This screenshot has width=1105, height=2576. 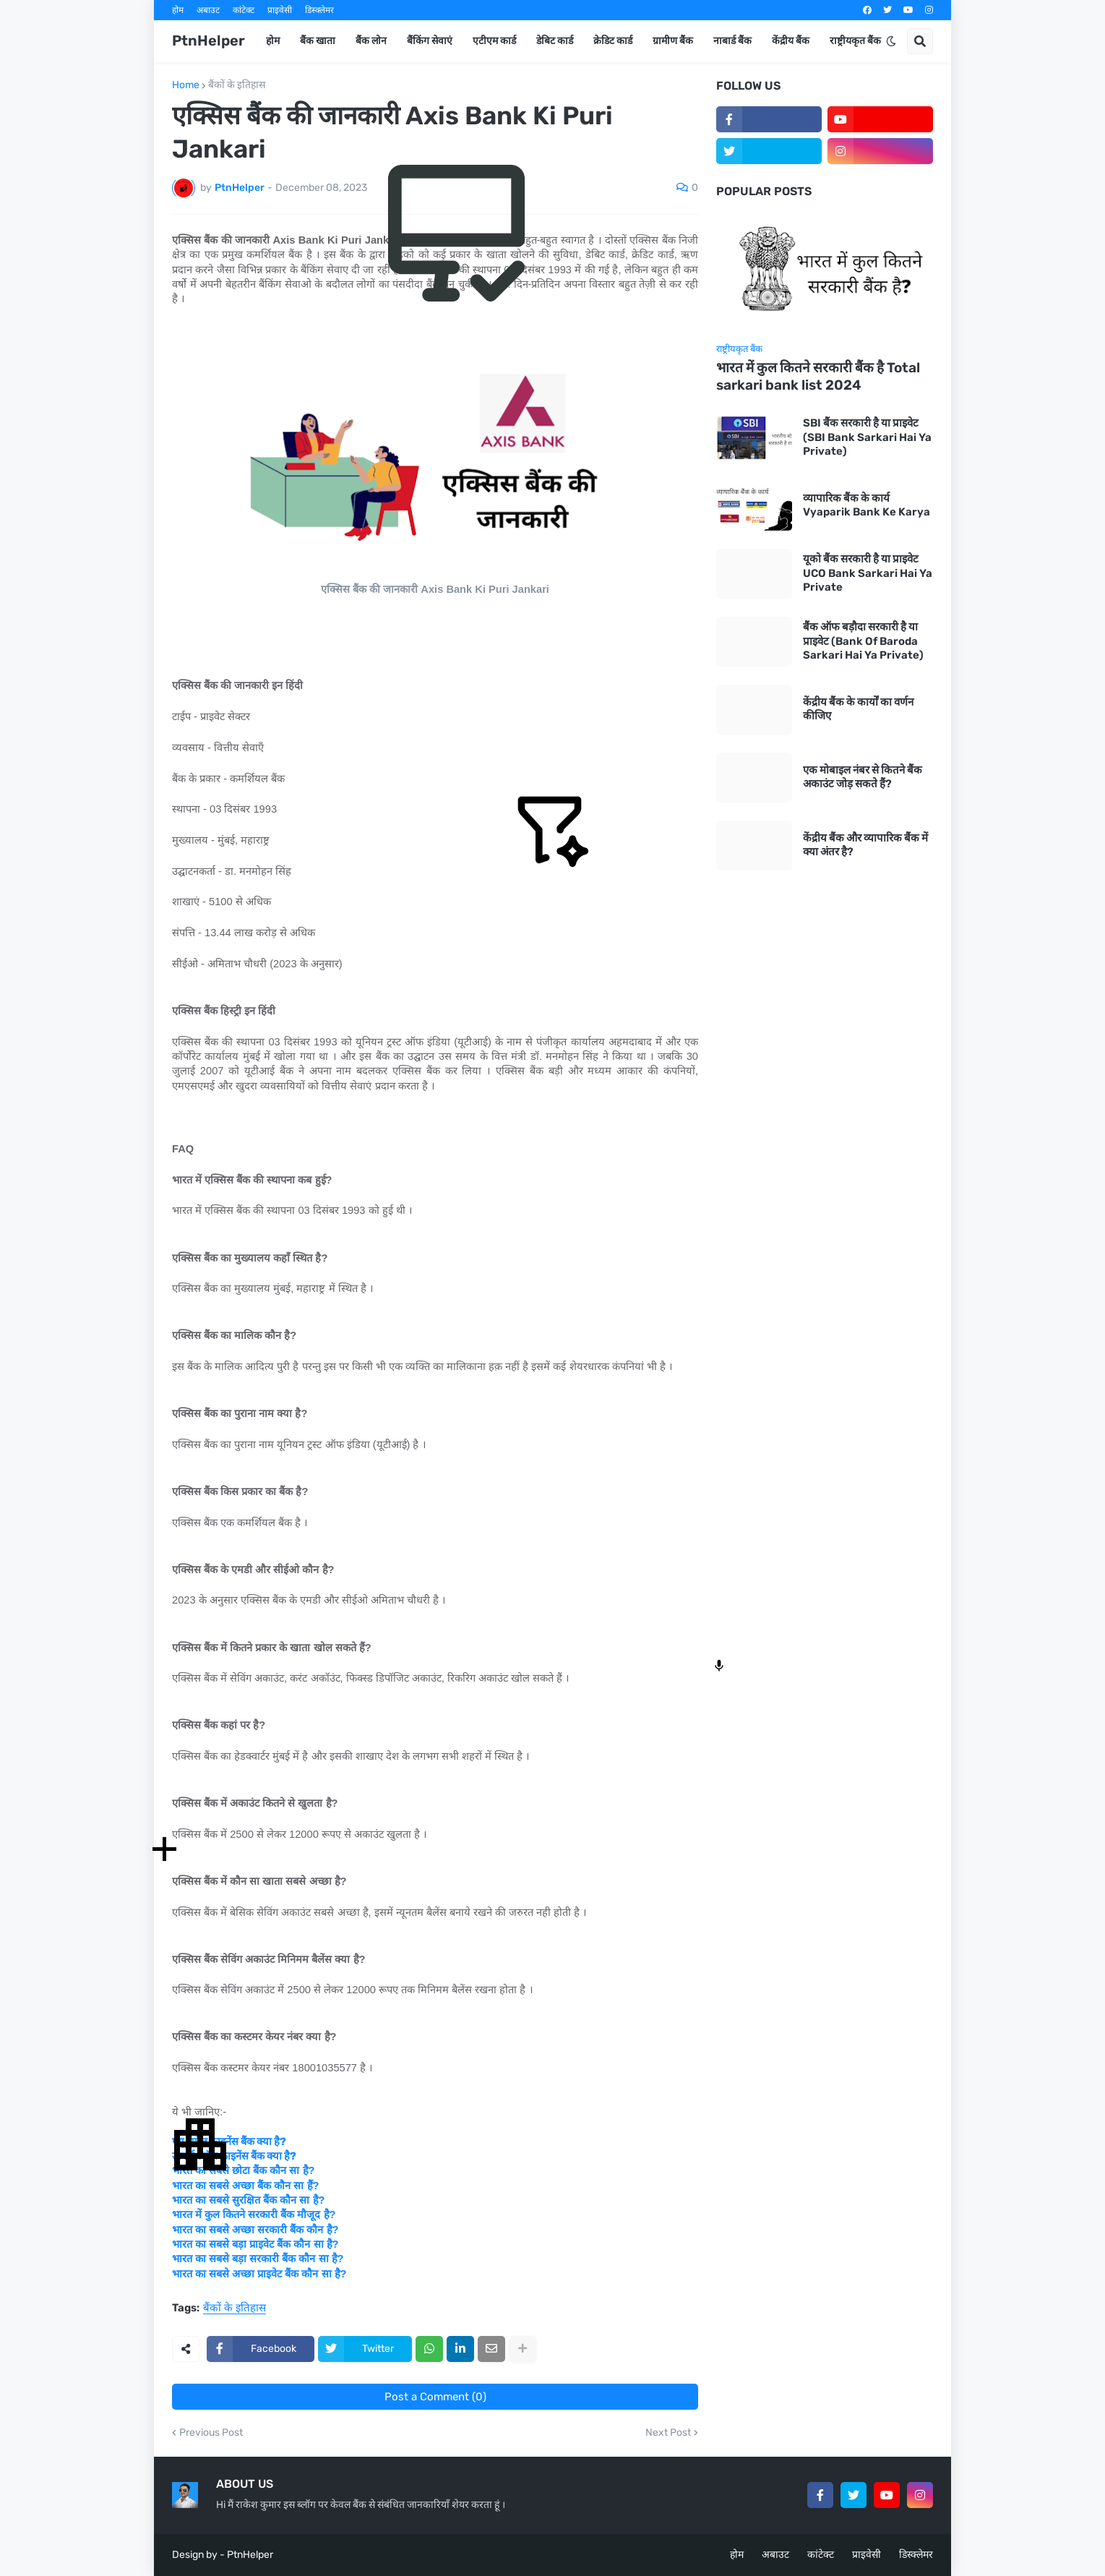 What do you see at coordinates (719, 1666) in the screenshot?
I see `tap to start voice recording` at bounding box center [719, 1666].